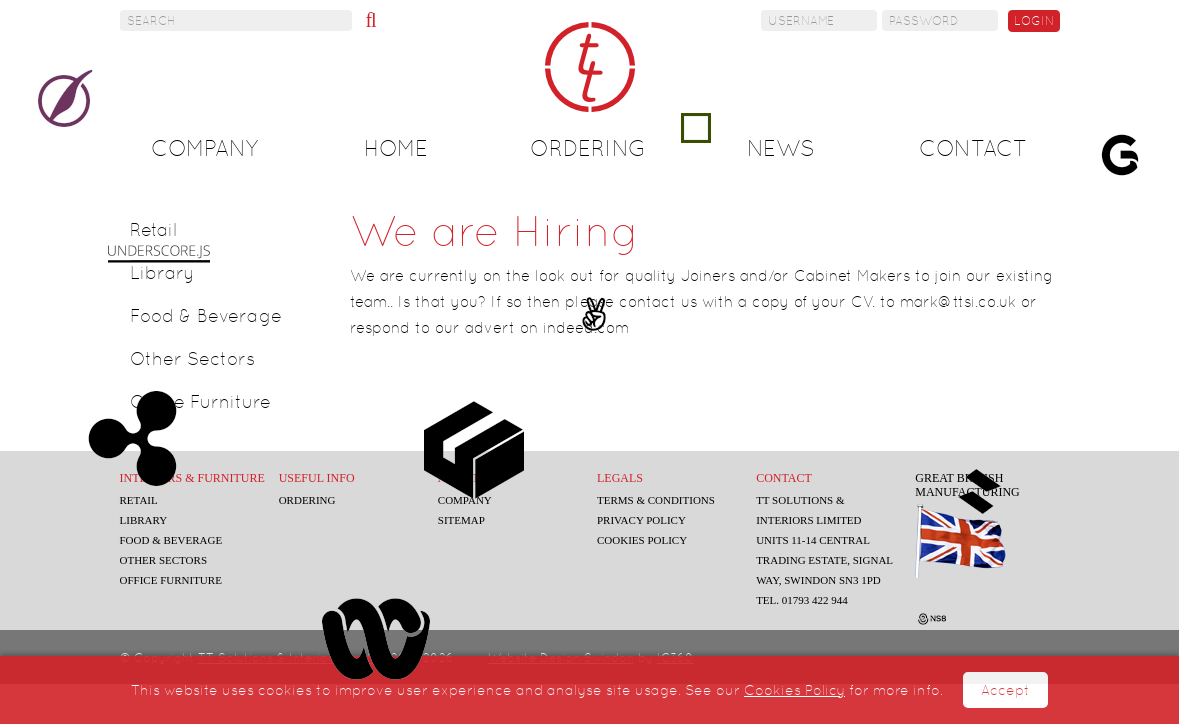  What do you see at coordinates (979, 491) in the screenshot?
I see `nanostores library logo` at bounding box center [979, 491].